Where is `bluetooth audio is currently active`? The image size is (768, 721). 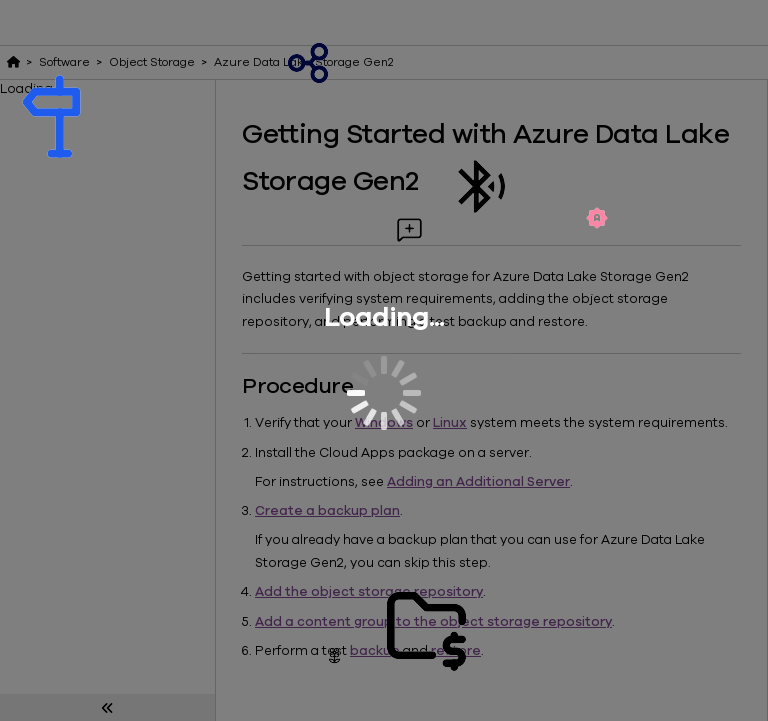
bluetooth audio is currently active is located at coordinates (481, 186).